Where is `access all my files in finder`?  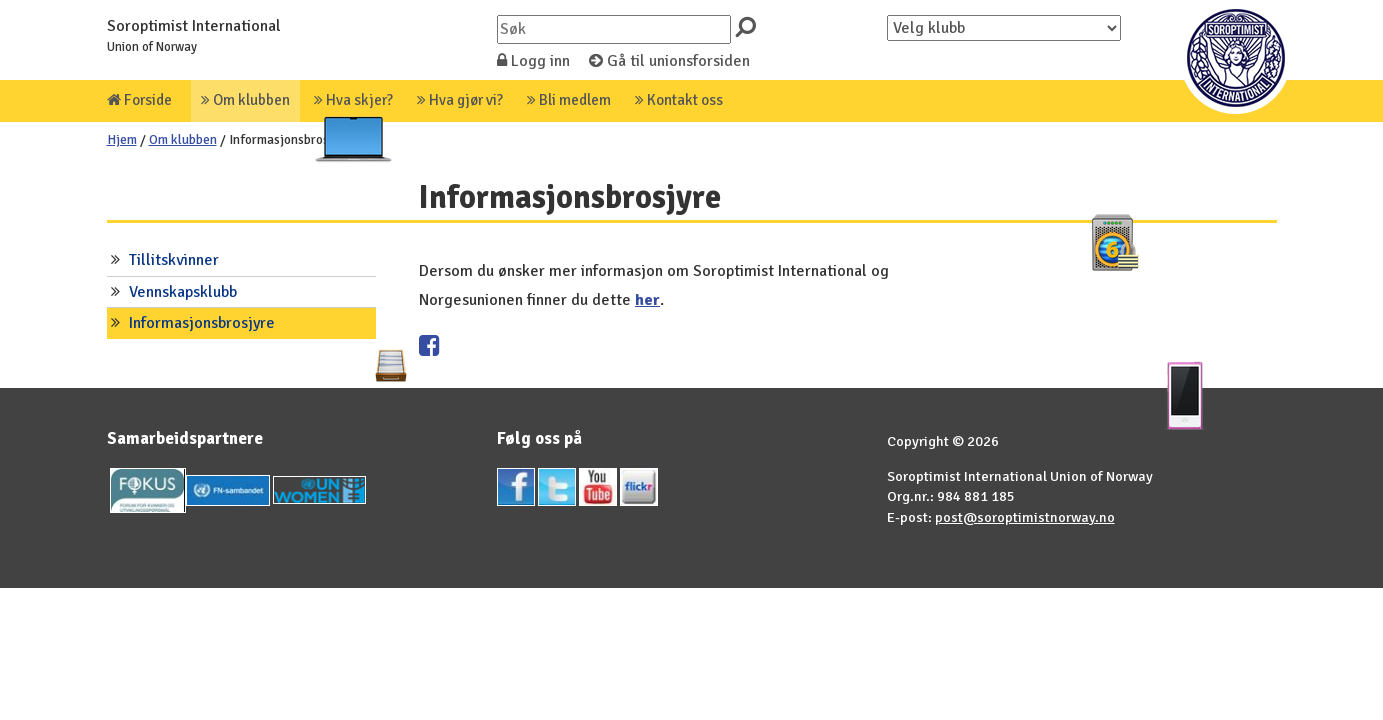 access all my files in finder is located at coordinates (391, 366).